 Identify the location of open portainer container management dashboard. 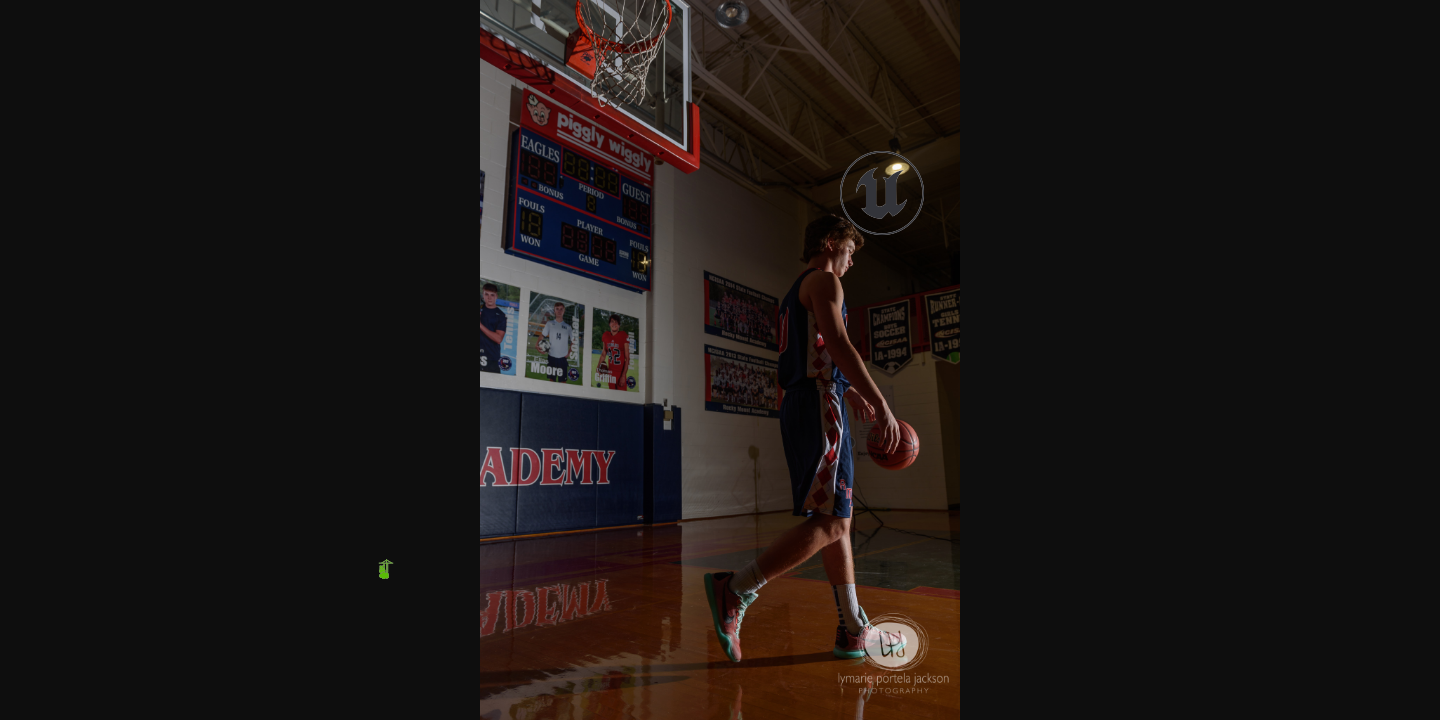
(386, 569).